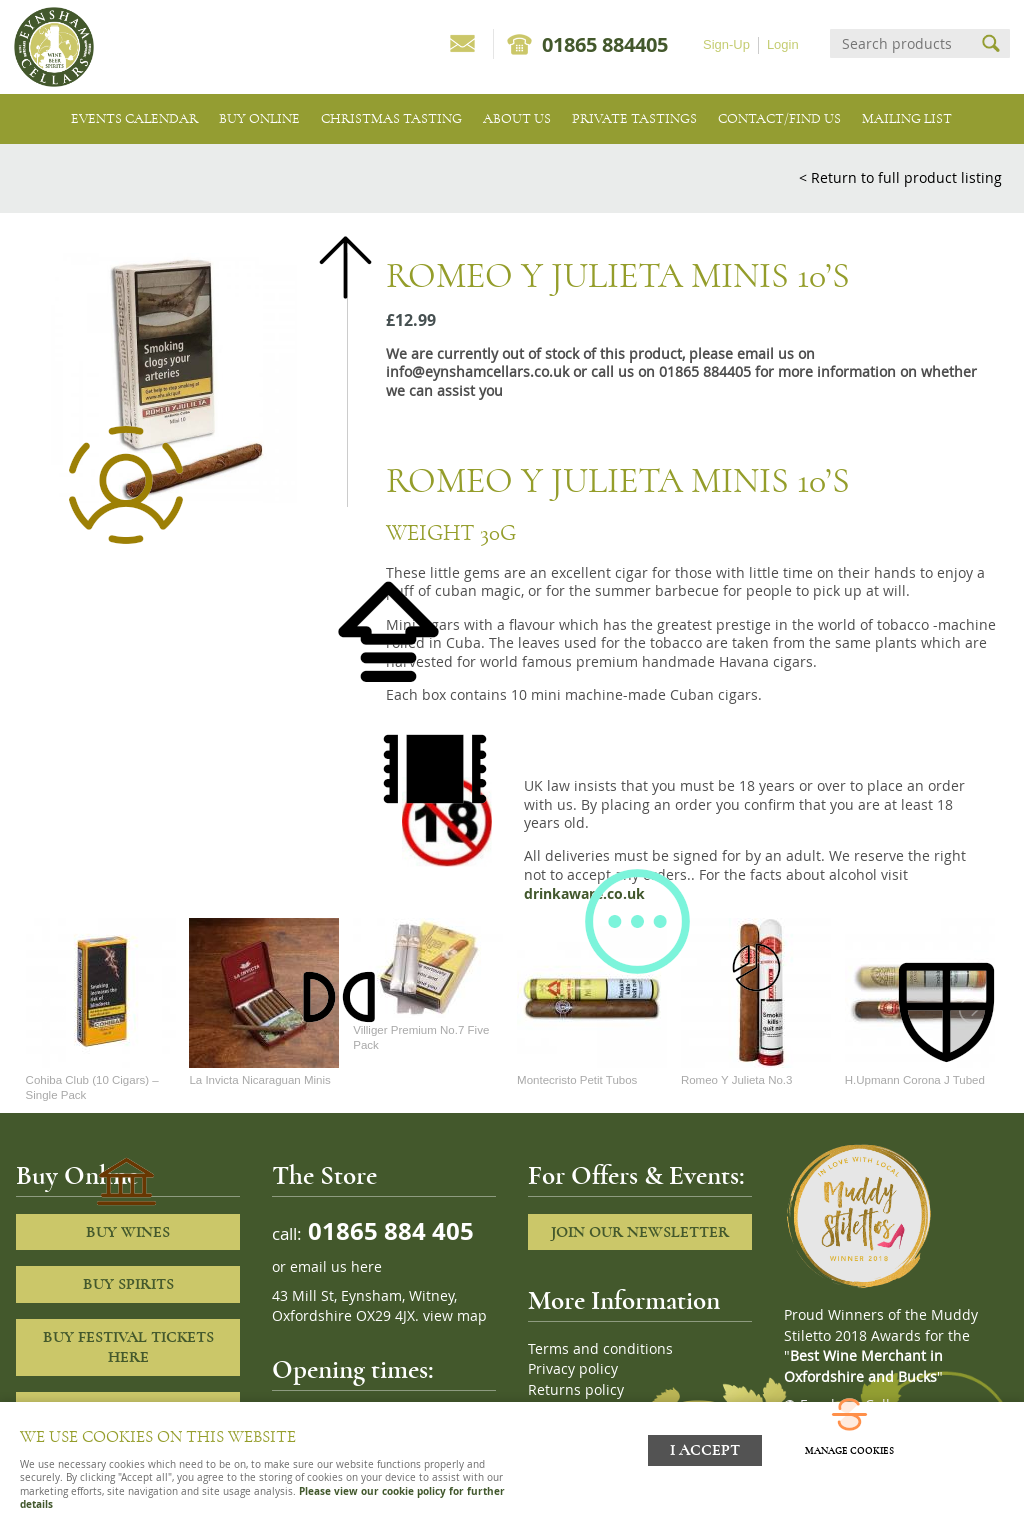 This screenshot has width=1024, height=1517. What do you see at coordinates (126, 1183) in the screenshot?
I see `access banking or financial services` at bounding box center [126, 1183].